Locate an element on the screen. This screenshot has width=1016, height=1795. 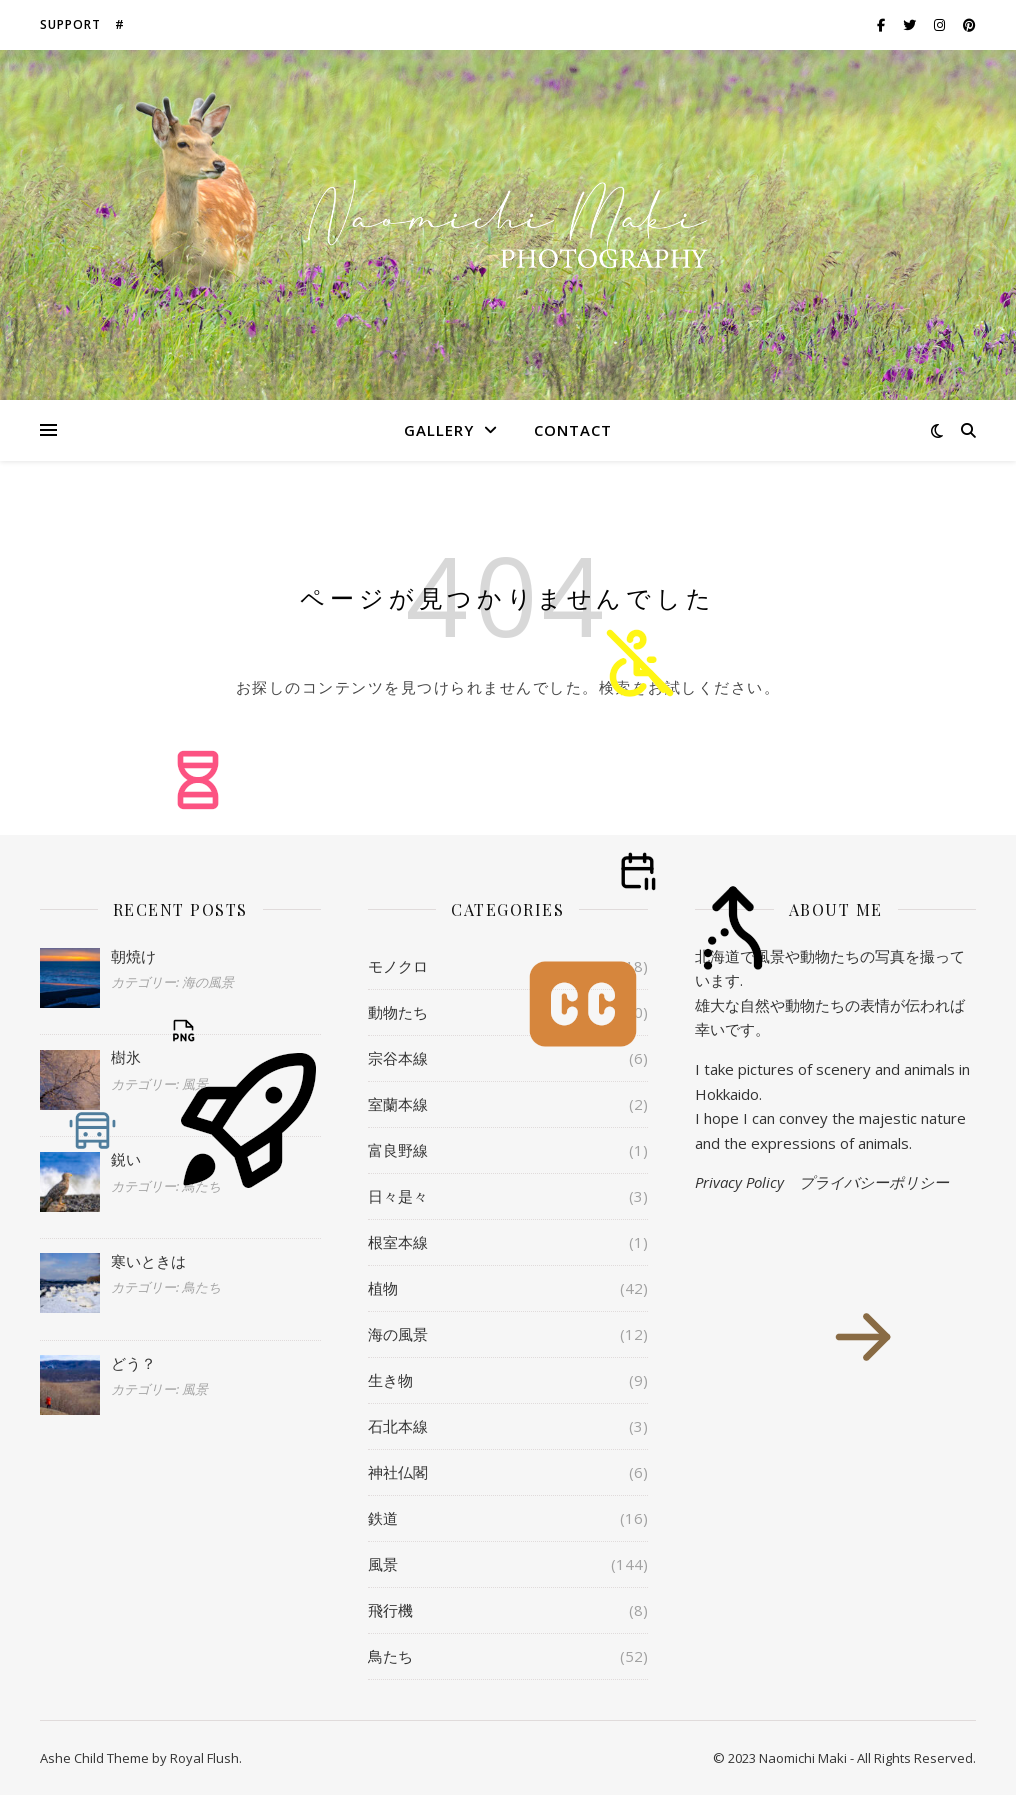
merge content from right side is located at coordinates (733, 928).